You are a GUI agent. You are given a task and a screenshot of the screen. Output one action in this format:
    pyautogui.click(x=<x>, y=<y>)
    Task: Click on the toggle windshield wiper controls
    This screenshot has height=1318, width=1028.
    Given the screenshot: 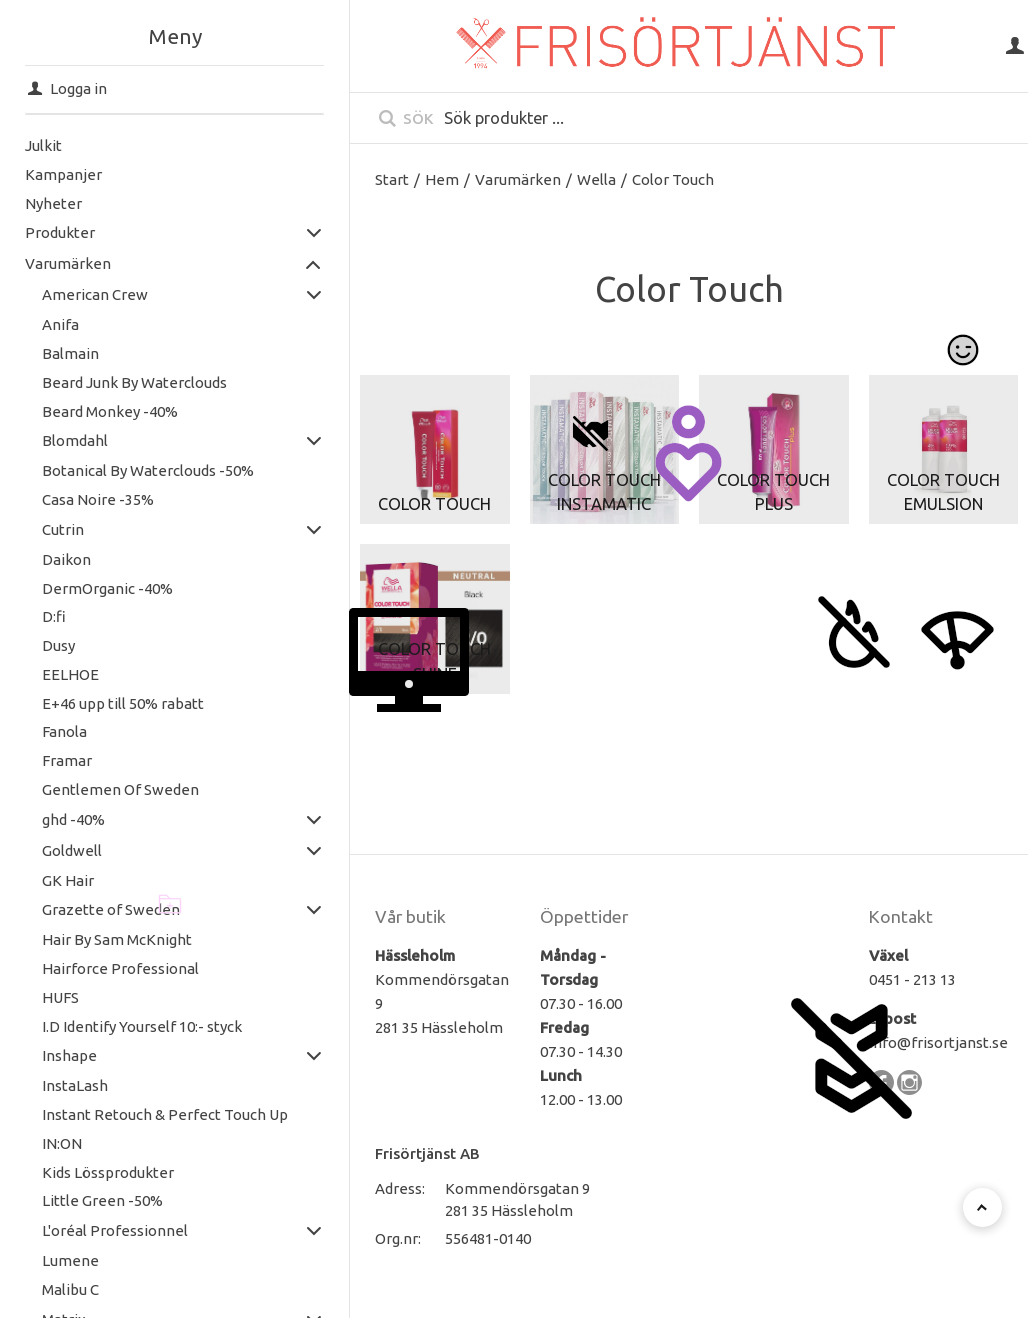 What is the action you would take?
    pyautogui.click(x=957, y=640)
    